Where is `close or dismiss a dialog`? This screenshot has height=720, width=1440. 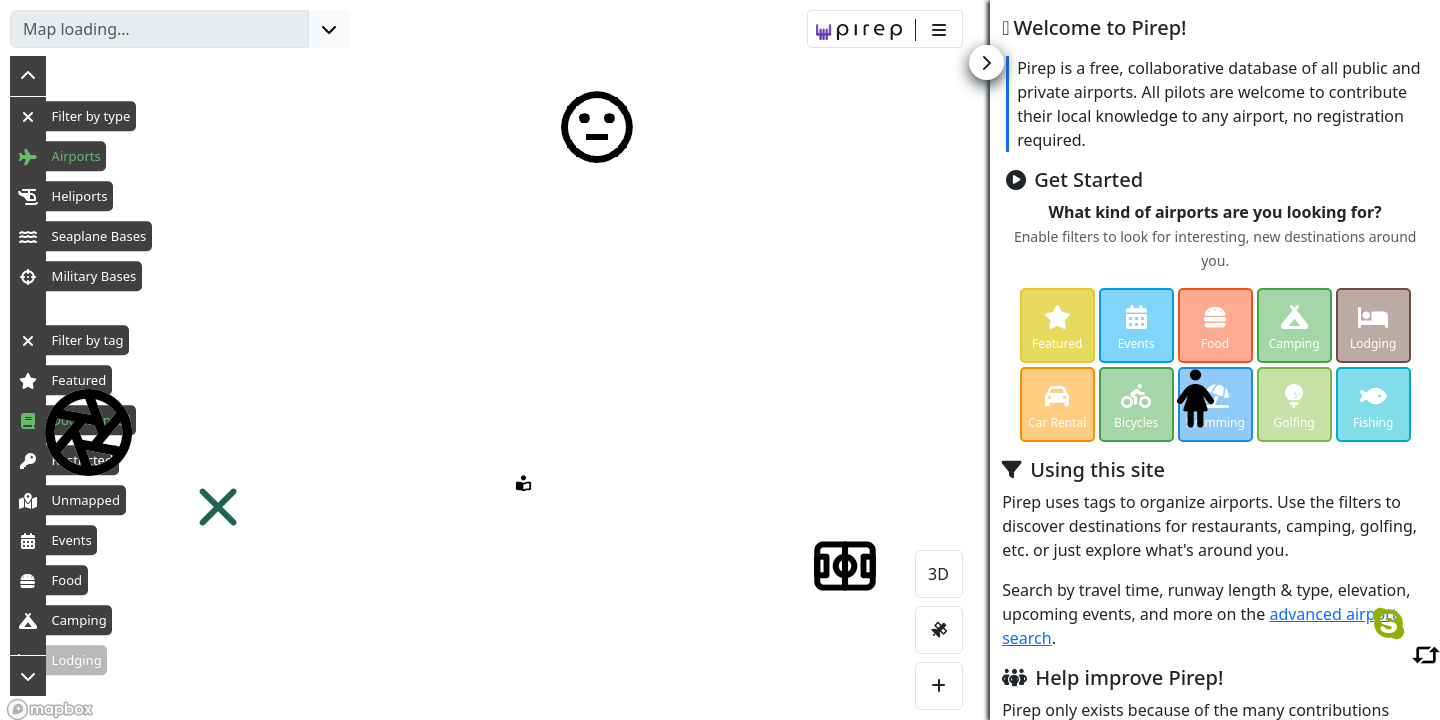 close or dismiss a dialog is located at coordinates (218, 507).